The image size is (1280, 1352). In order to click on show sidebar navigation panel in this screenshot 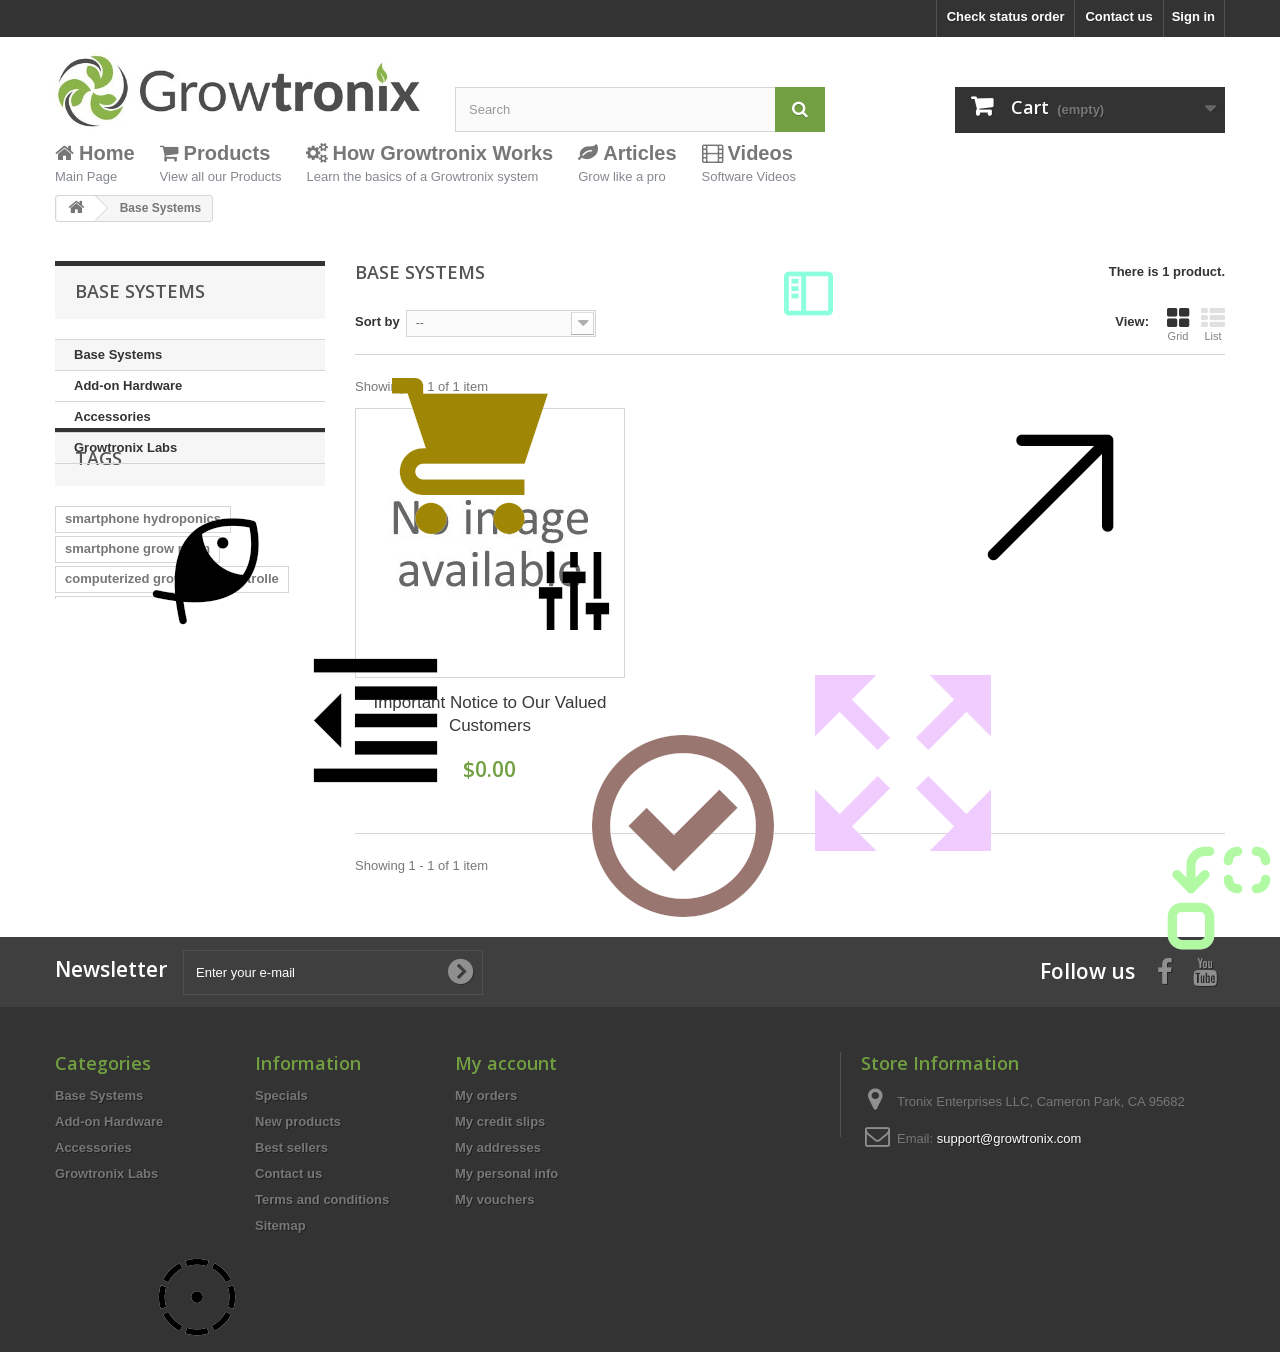, I will do `click(808, 293)`.